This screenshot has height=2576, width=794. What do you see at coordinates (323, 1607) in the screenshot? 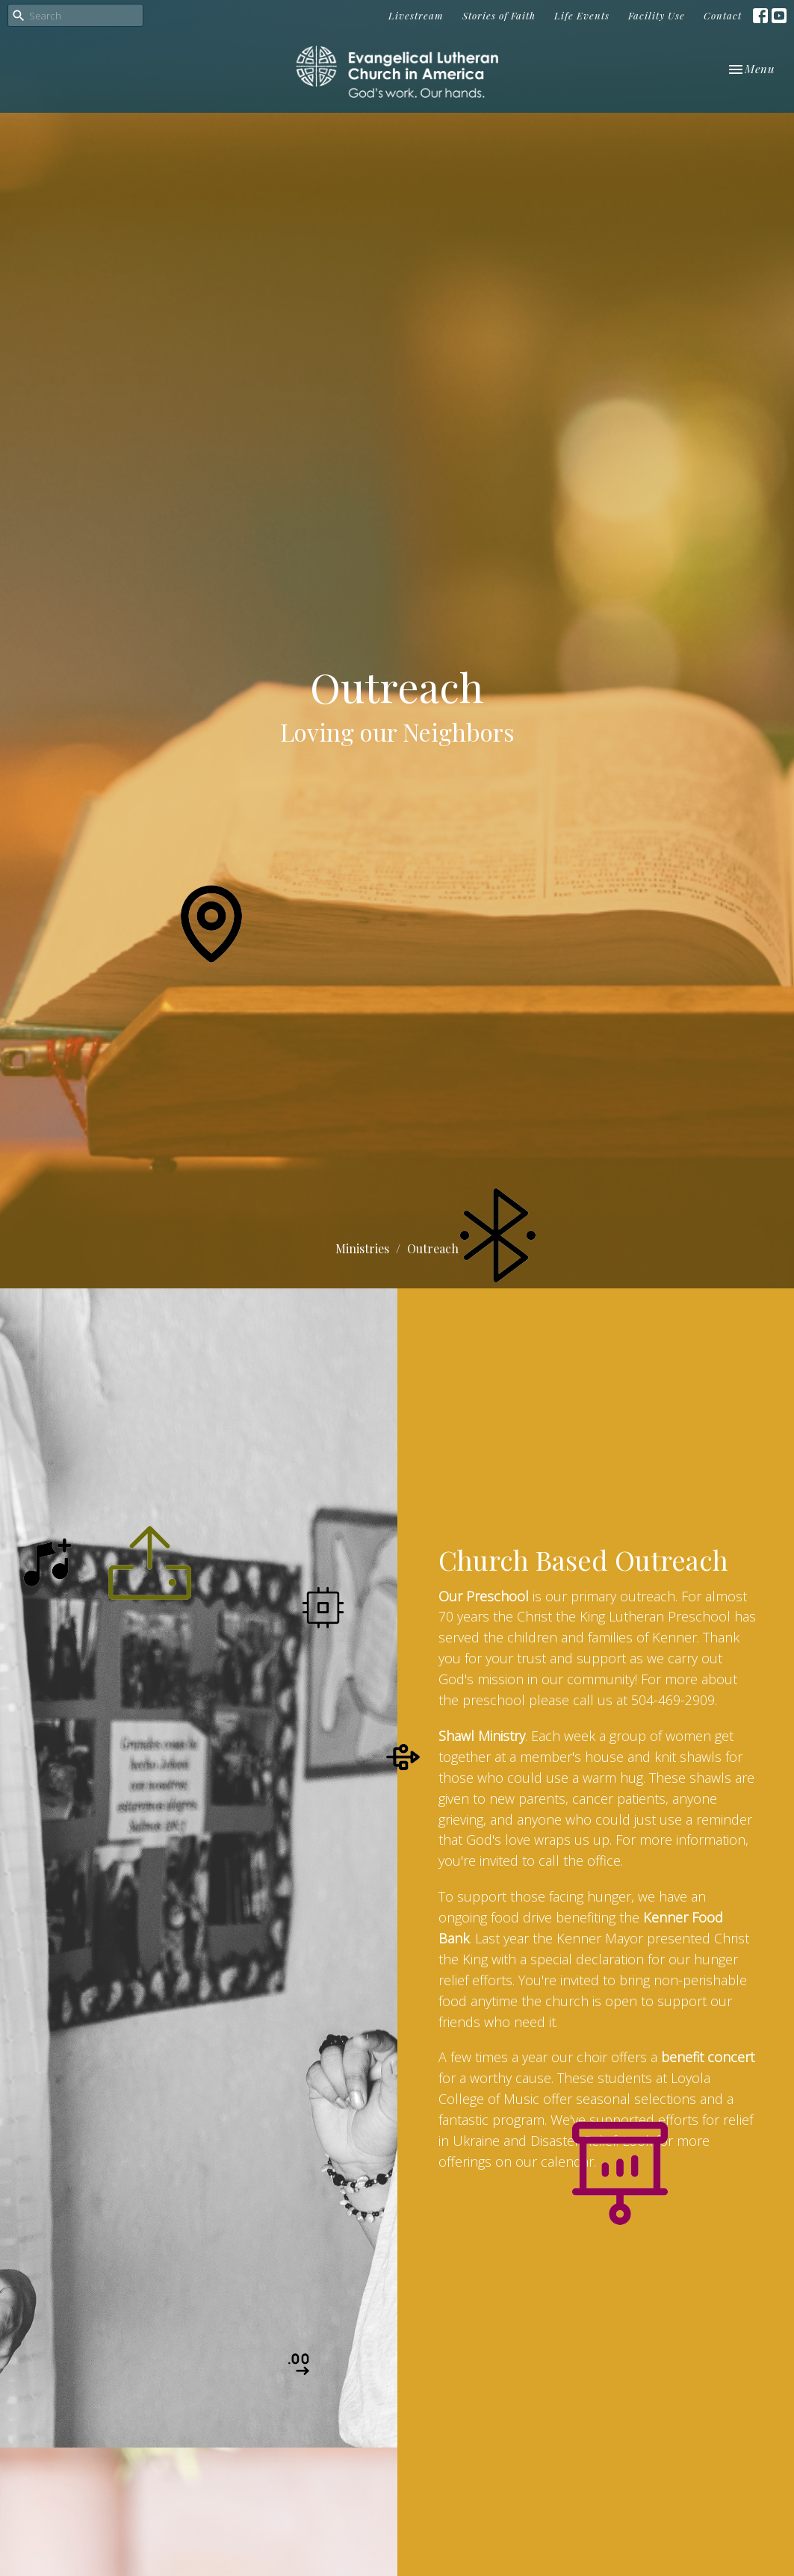
I see `view system processor information` at bounding box center [323, 1607].